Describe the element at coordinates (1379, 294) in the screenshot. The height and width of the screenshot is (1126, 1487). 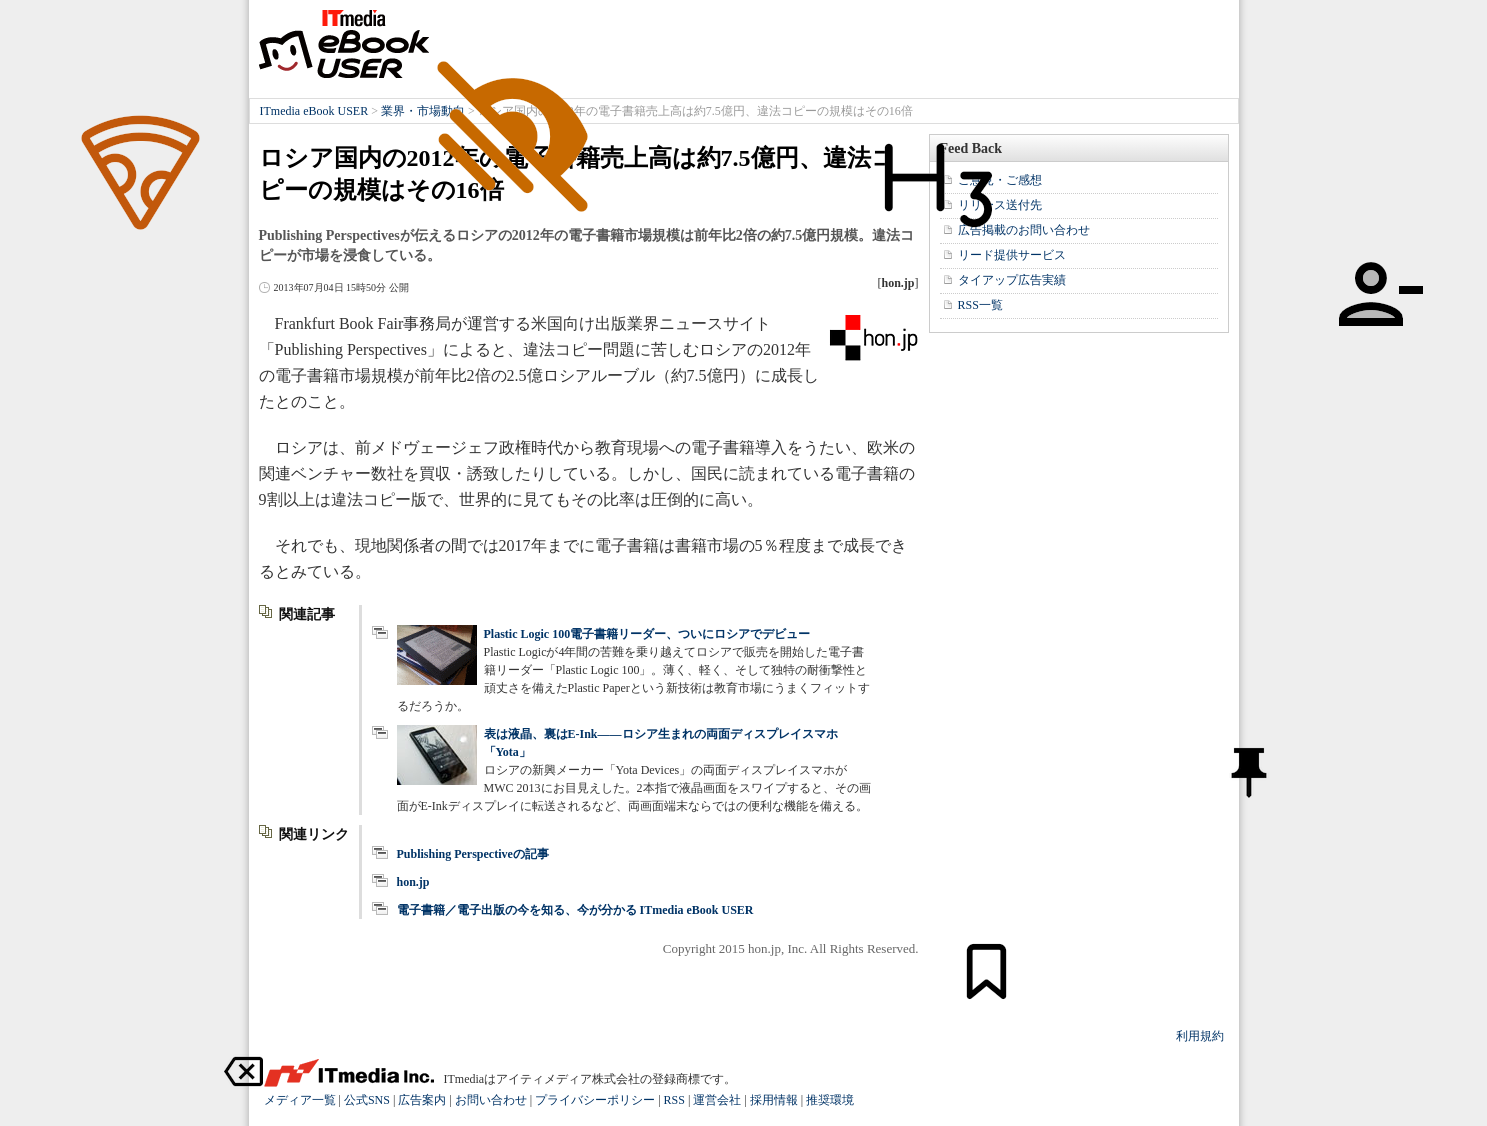
I see `remove a contact or friend` at that location.